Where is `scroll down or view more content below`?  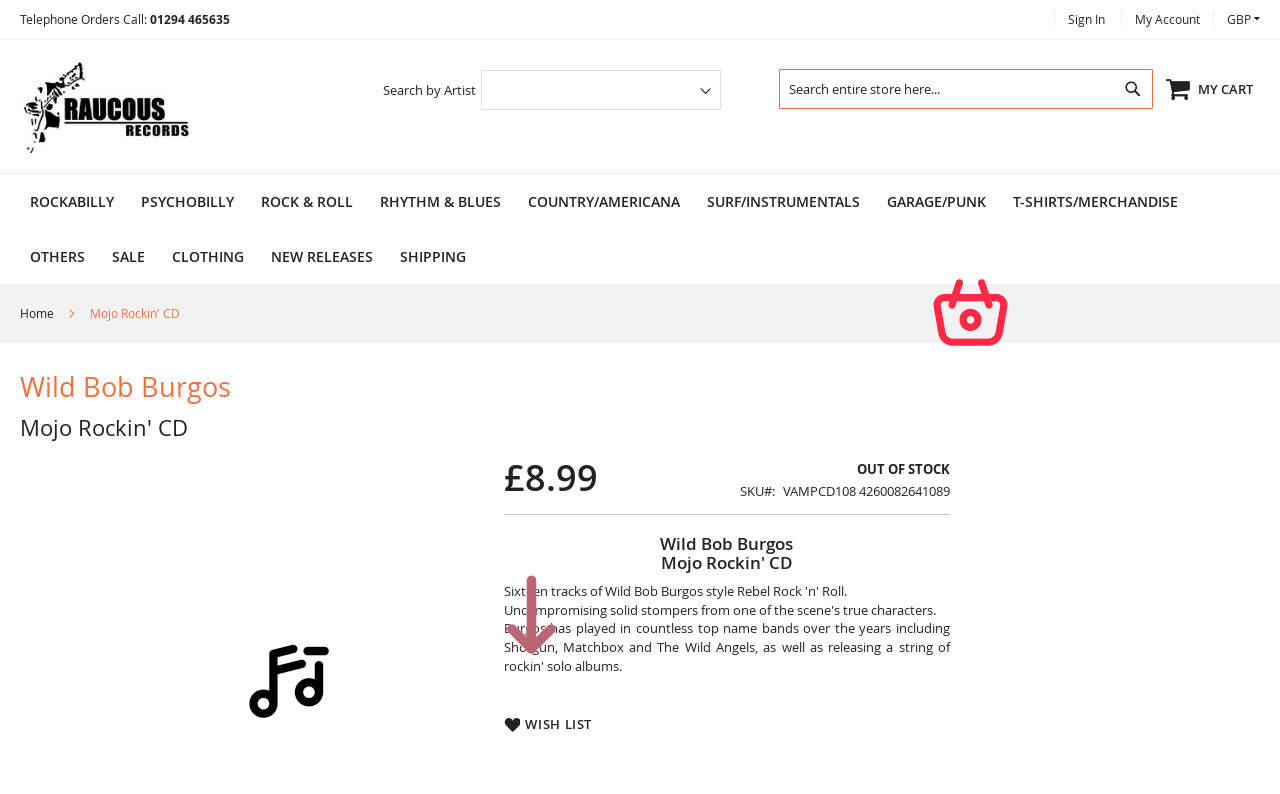
scroll down or view more content below is located at coordinates (531, 614).